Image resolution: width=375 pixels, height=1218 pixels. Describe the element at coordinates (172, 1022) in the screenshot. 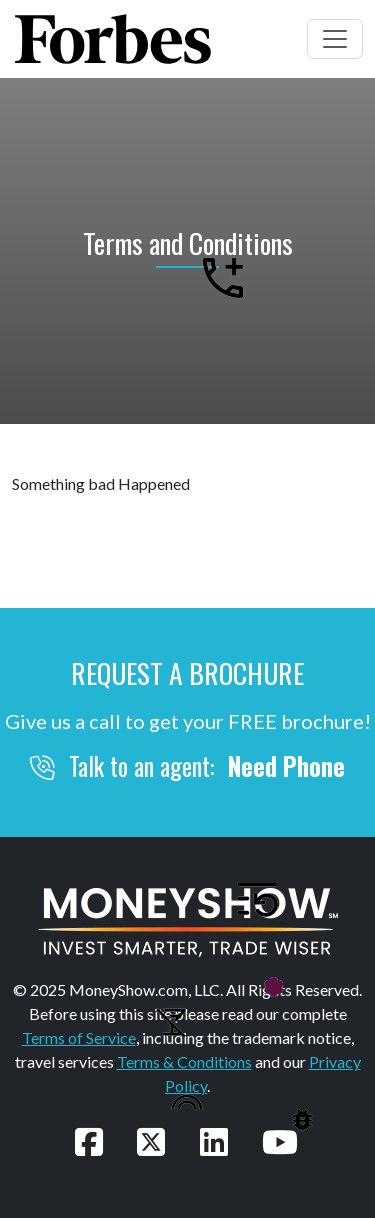

I see `indicates alcohol-free zone or no drinks allowed` at that location.